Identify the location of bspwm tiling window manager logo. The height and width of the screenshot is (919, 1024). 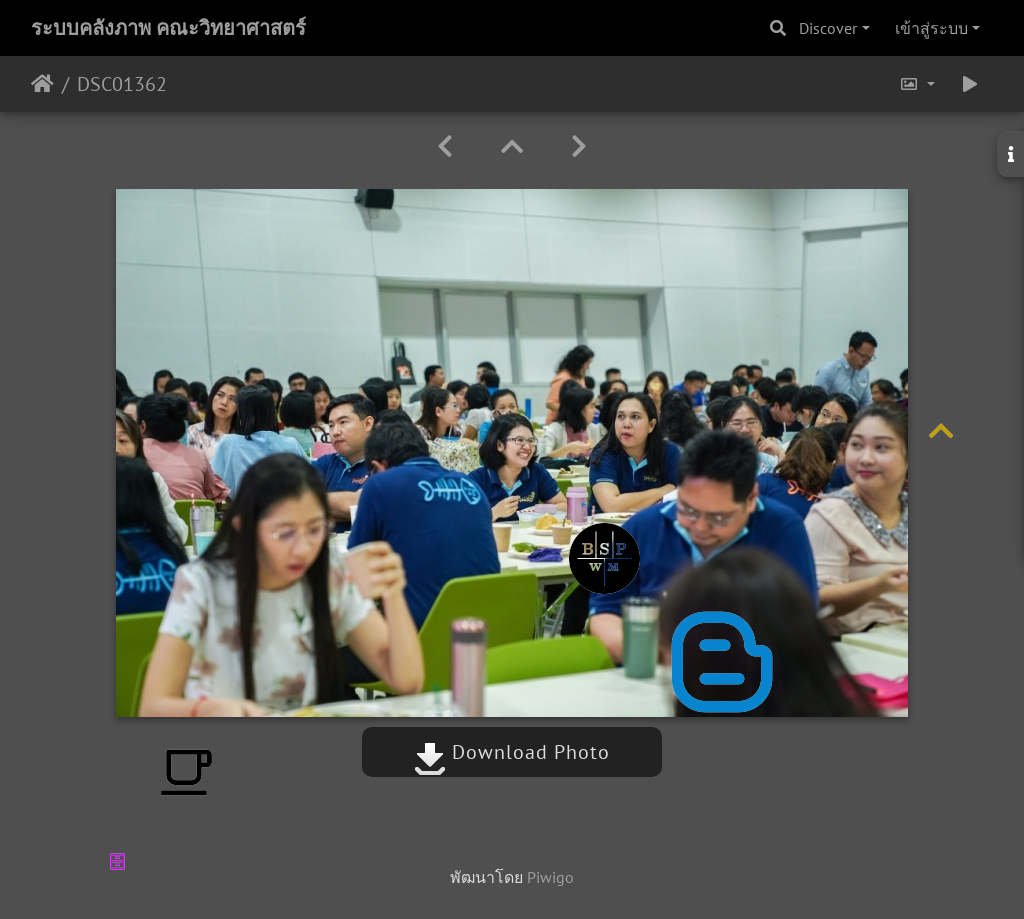
(604, 558).